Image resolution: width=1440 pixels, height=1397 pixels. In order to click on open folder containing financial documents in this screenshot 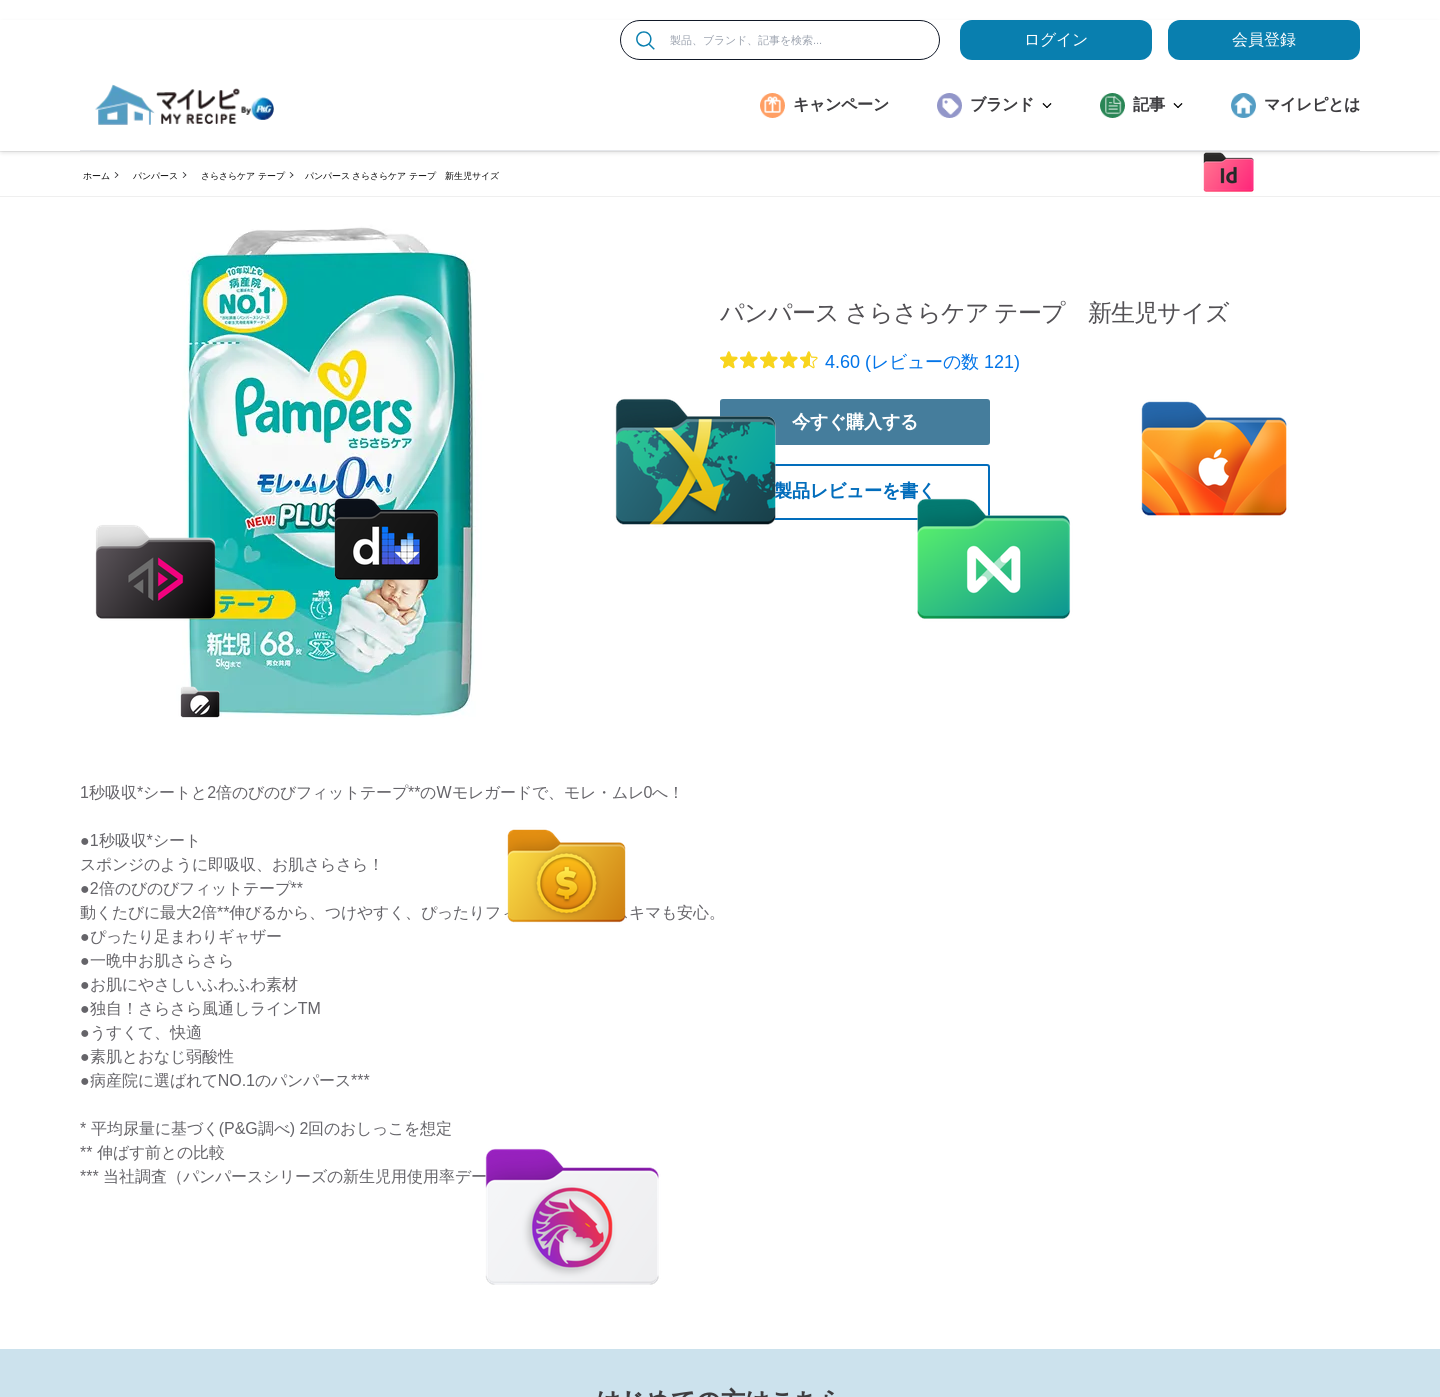, I will do `click(566, 879)`.